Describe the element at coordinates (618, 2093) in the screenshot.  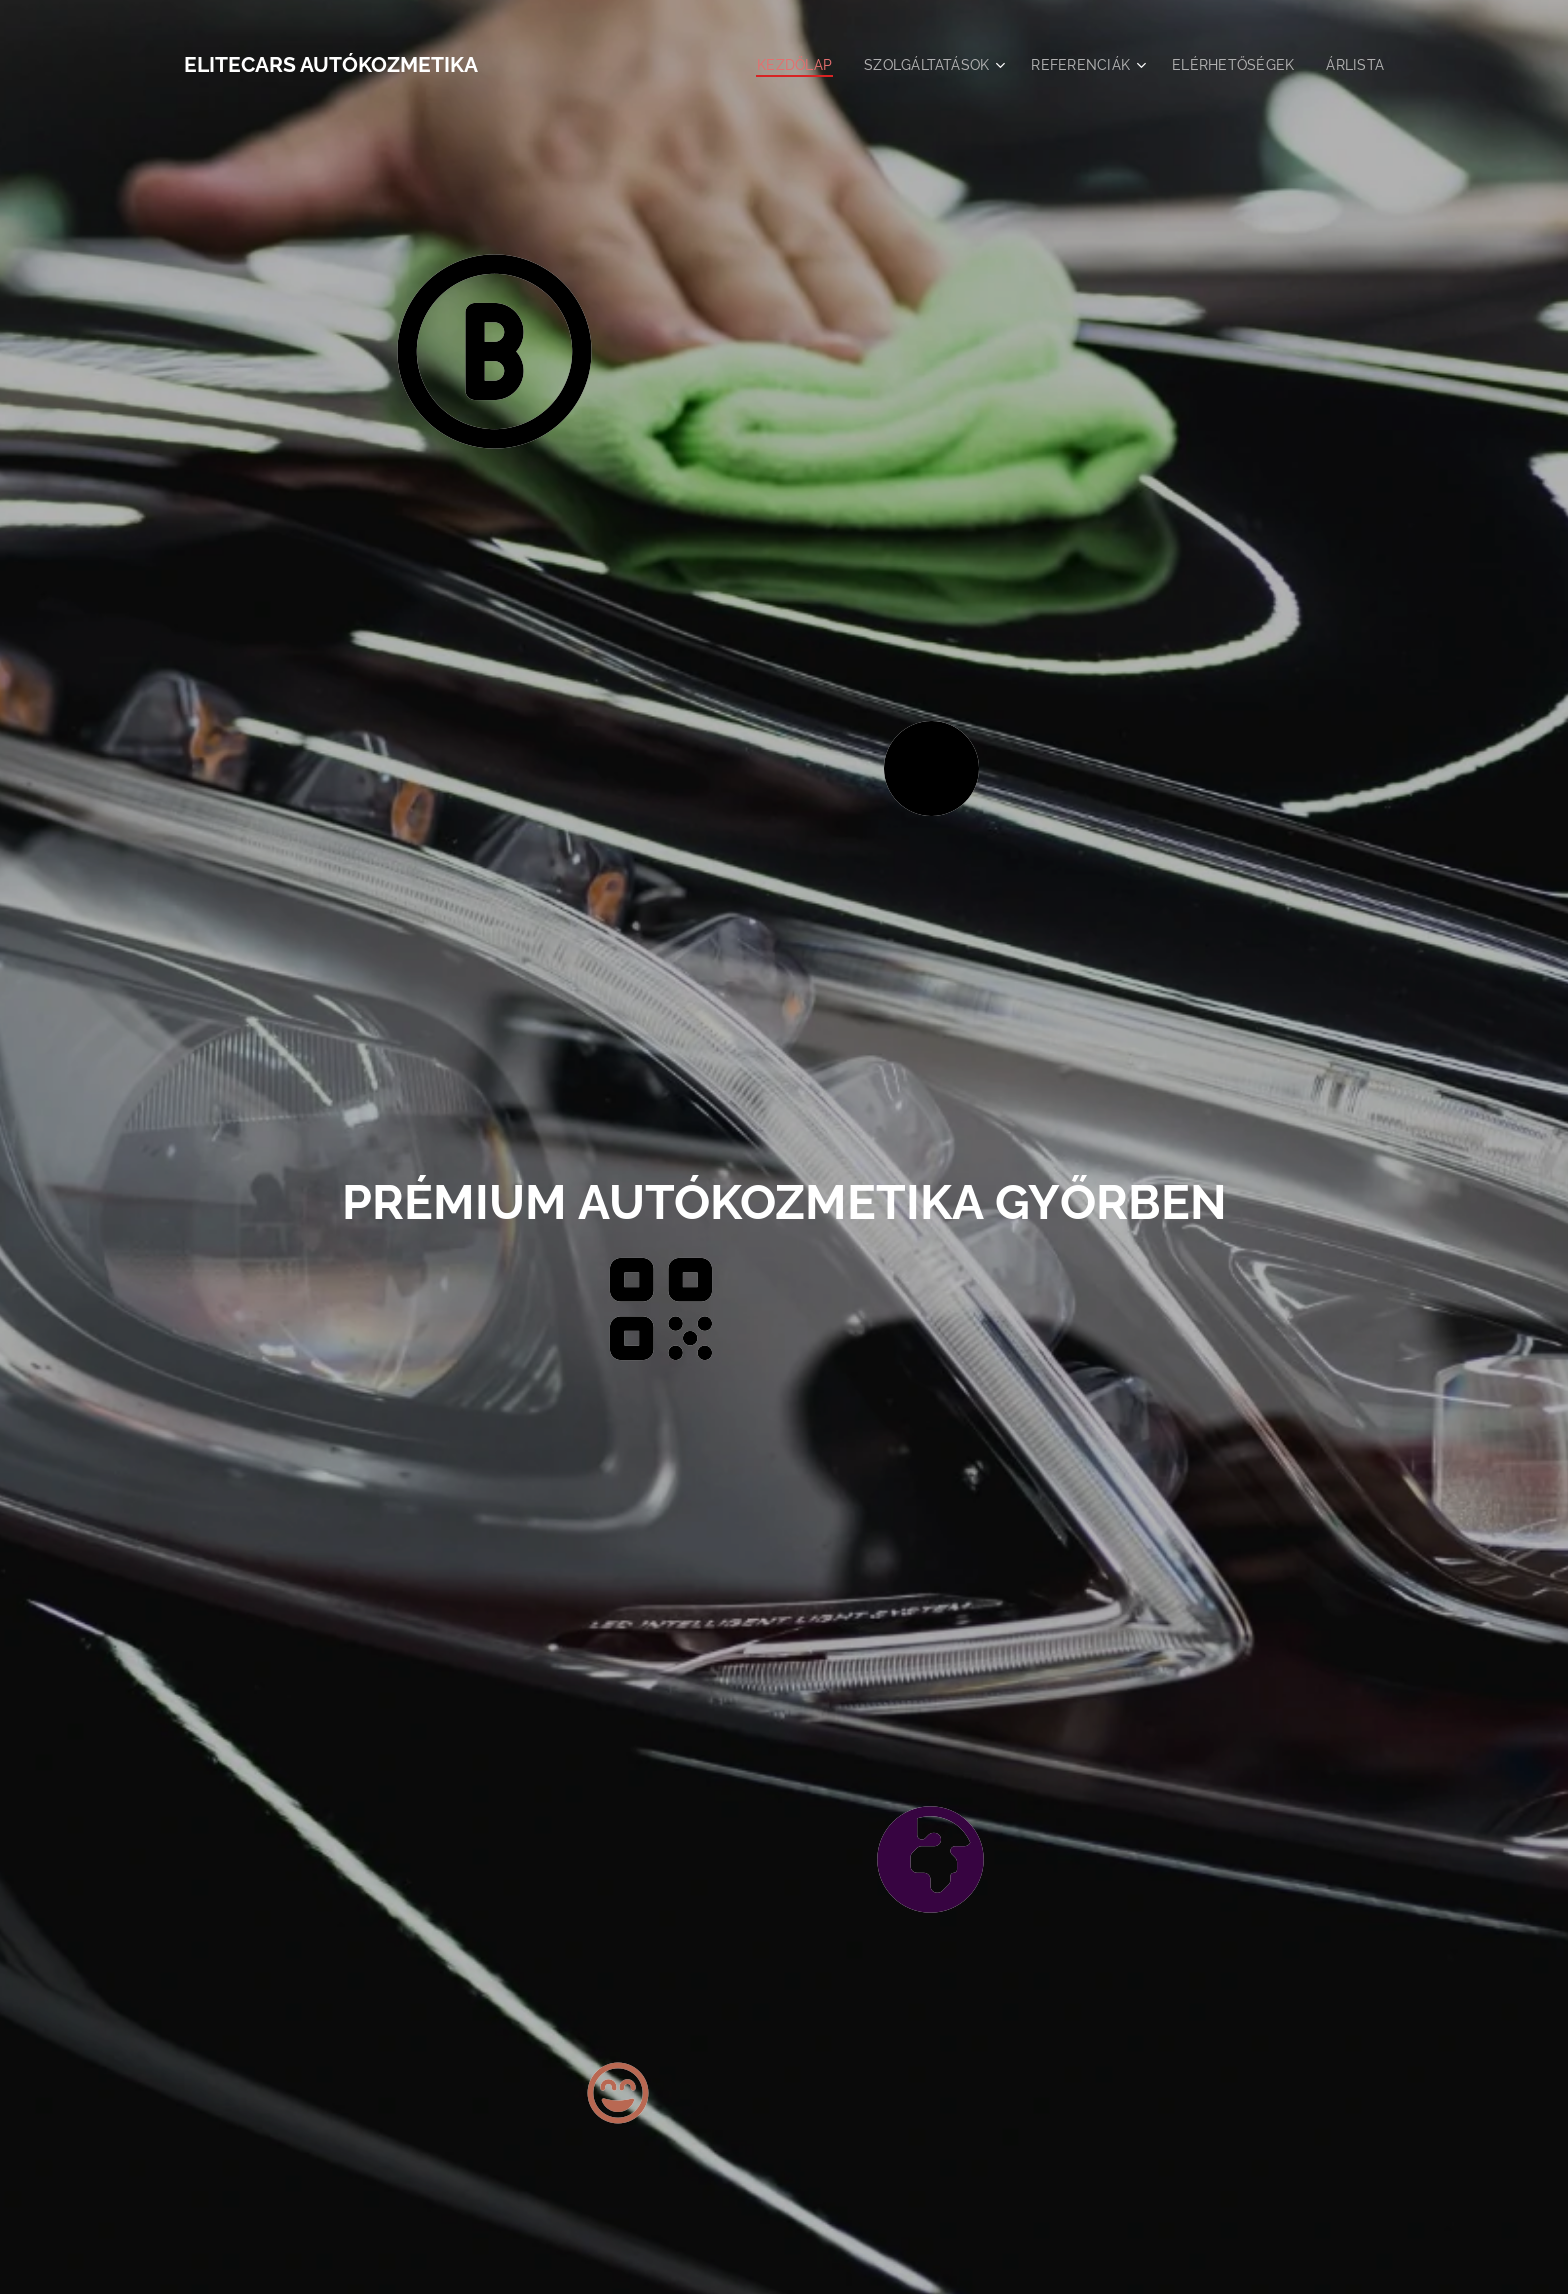
I see `react with a happy emoji` at that location.